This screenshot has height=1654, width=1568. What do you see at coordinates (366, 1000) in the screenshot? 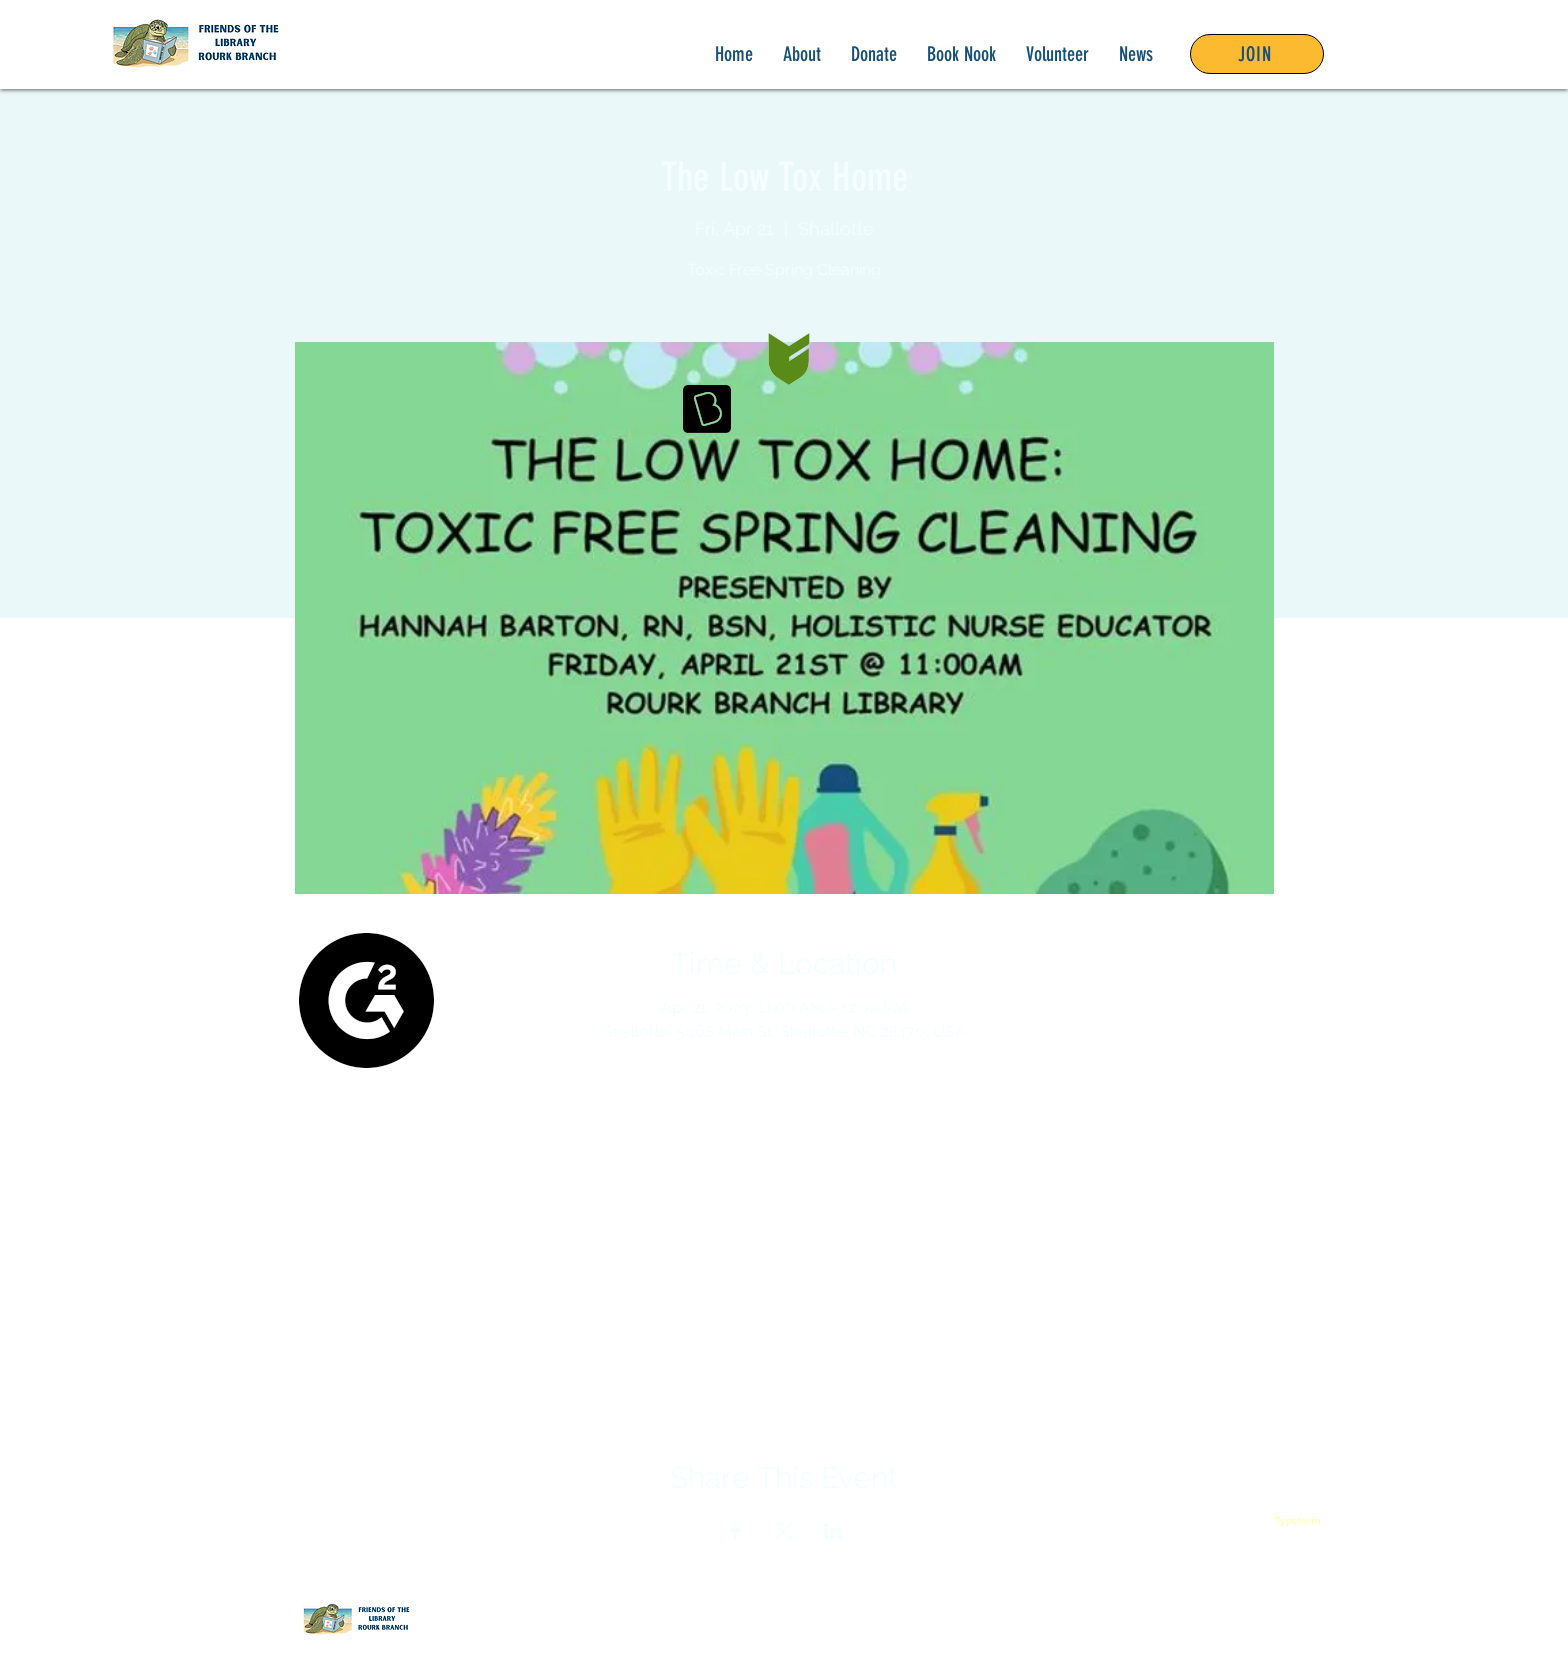
I see `view G2 reviews and ratings` at bounding box center [366, 1000].